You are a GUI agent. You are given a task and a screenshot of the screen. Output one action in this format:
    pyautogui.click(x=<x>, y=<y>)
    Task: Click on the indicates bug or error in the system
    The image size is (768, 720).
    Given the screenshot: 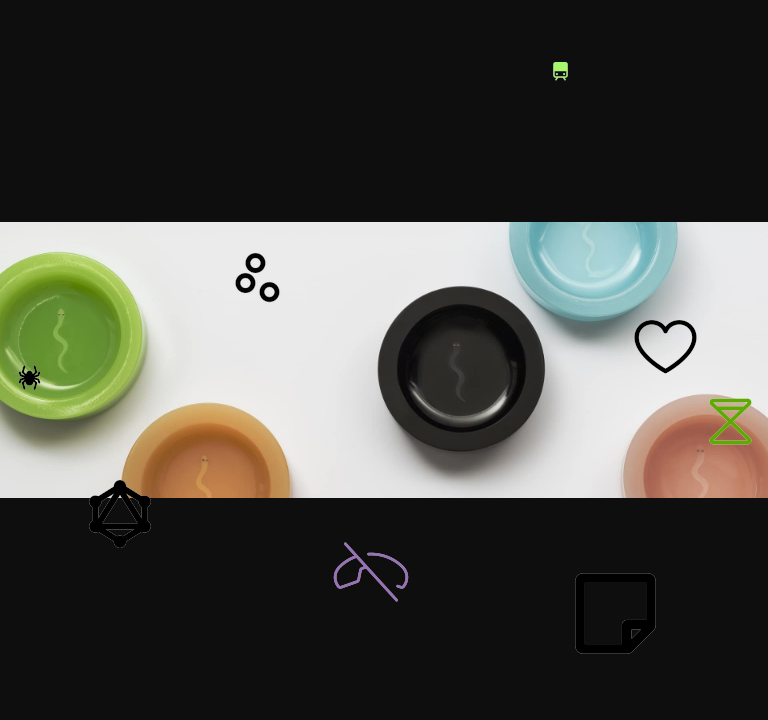 What is the action you would take?
    pyautogui.click(x=29, y=377)
    